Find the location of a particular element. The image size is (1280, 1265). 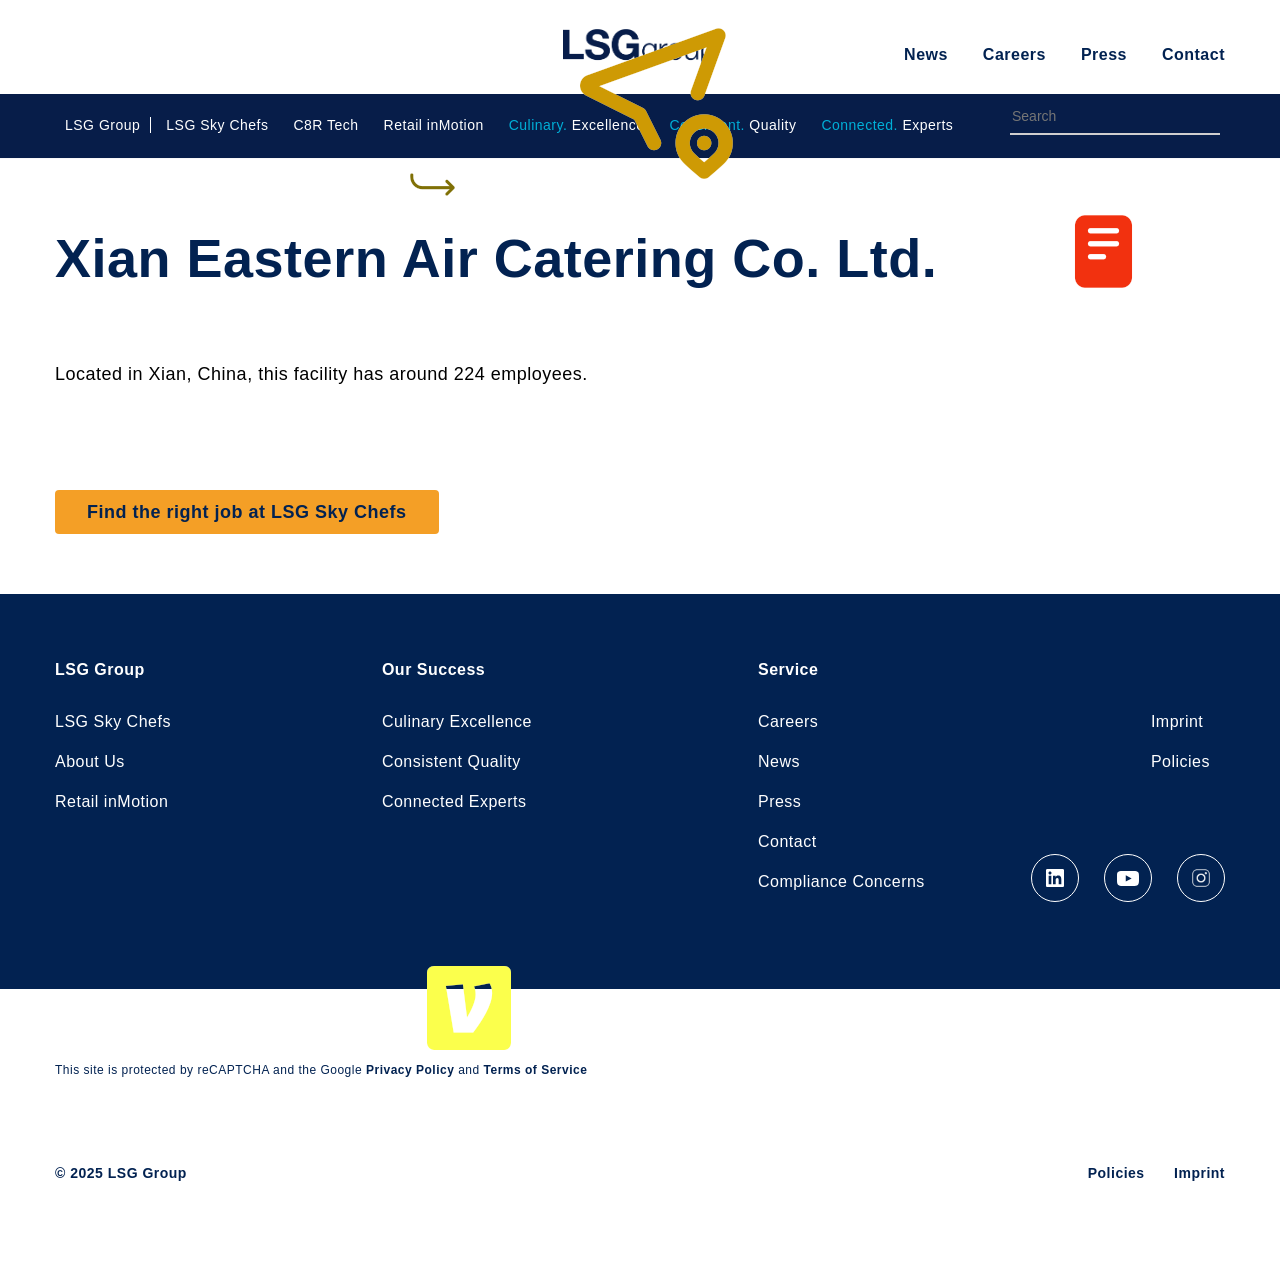

forward or redirect a message is located at coordinates (432, 184).